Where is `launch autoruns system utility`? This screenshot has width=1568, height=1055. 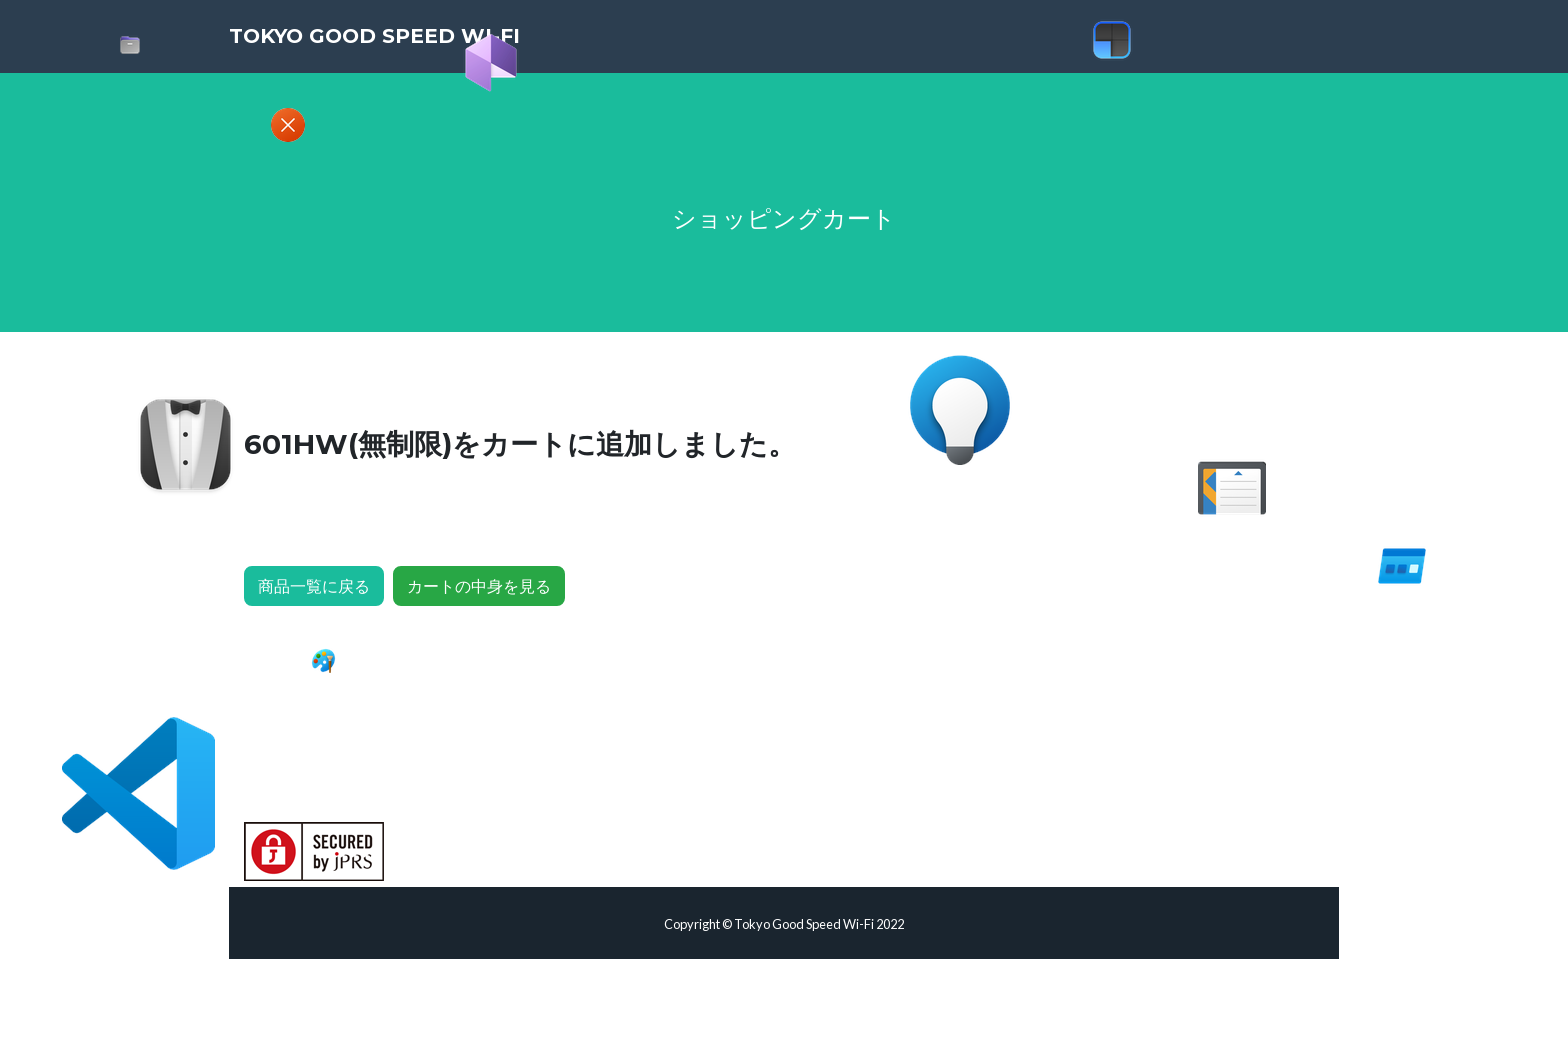 launch autoruns system utility is located at coordinates (1402, 566).